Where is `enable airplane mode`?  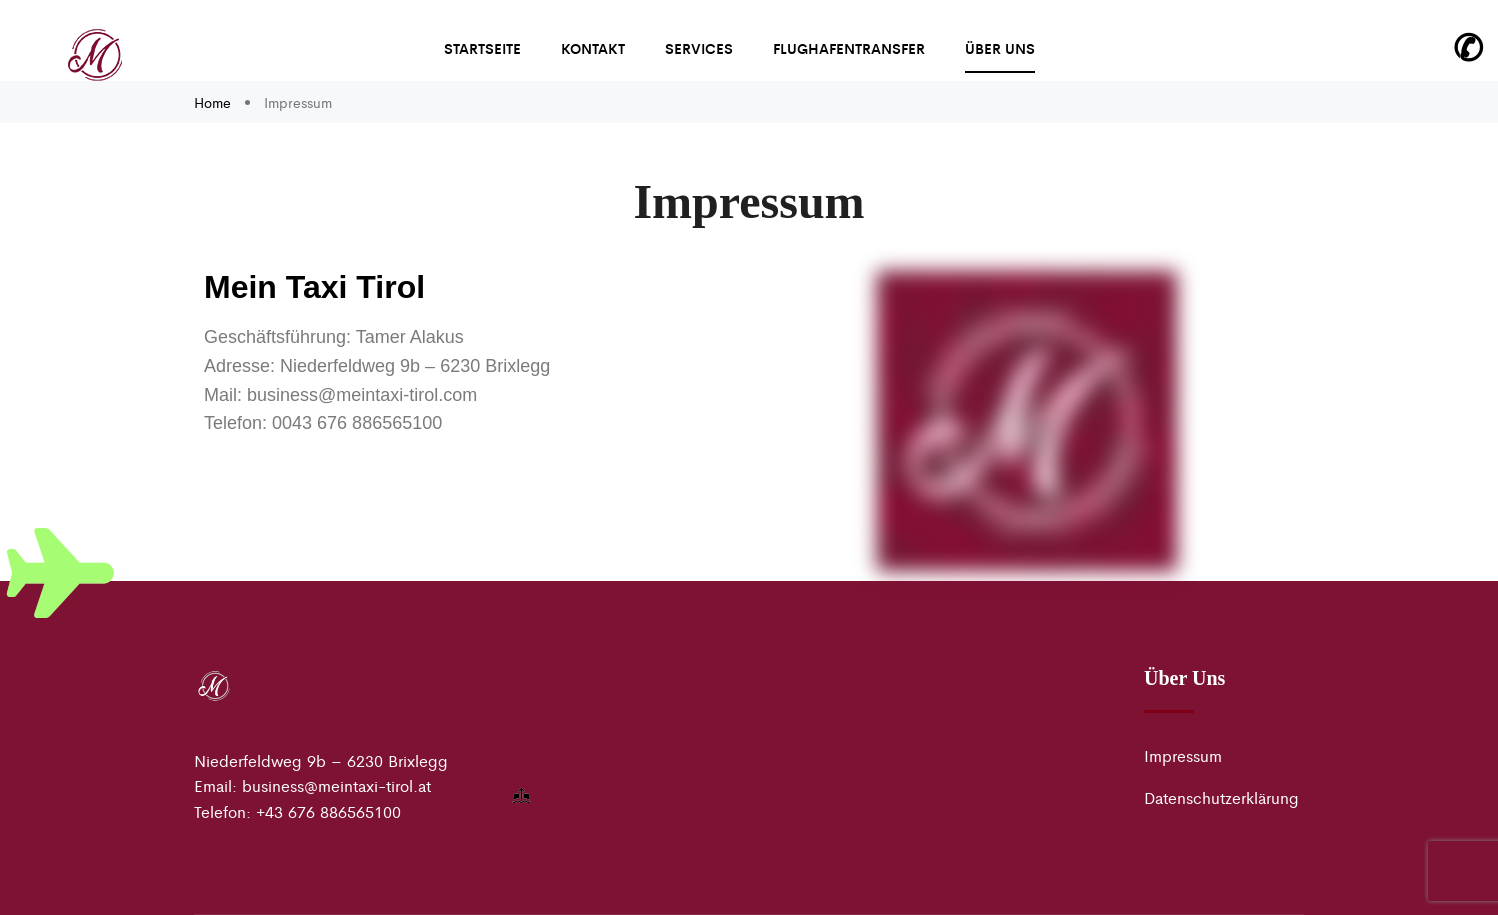
enable airplane mode is located at coordinates (60, 573).